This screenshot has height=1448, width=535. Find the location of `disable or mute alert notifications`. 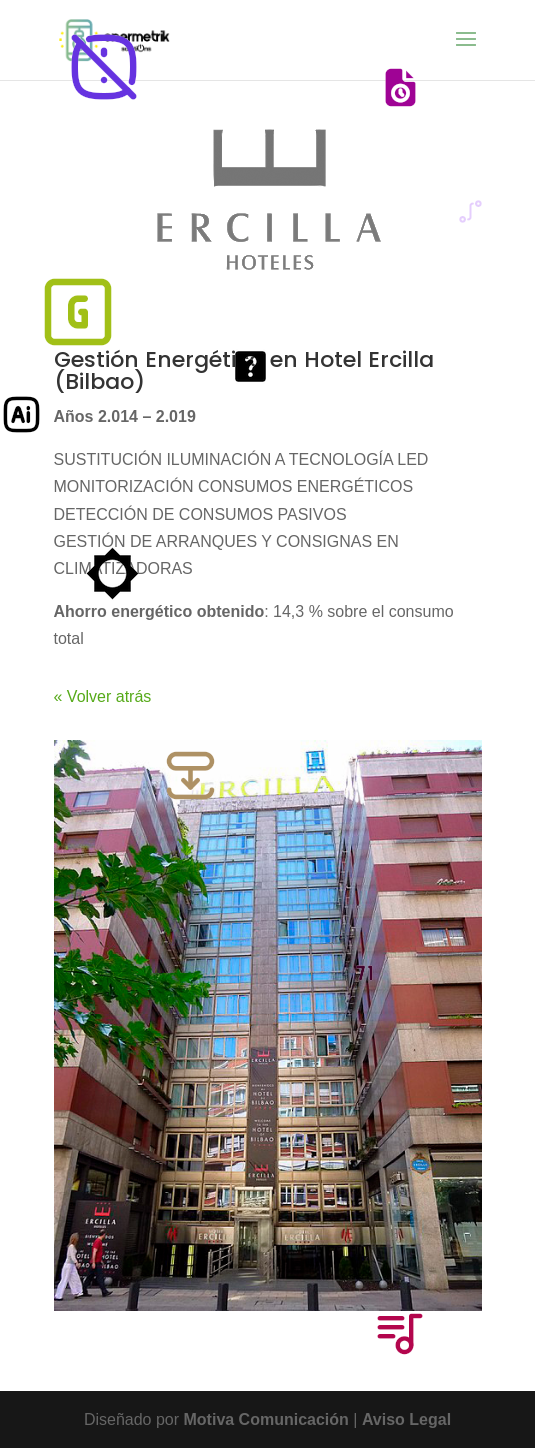

disable or mute alert notifications is located at coordinates (104, 67).